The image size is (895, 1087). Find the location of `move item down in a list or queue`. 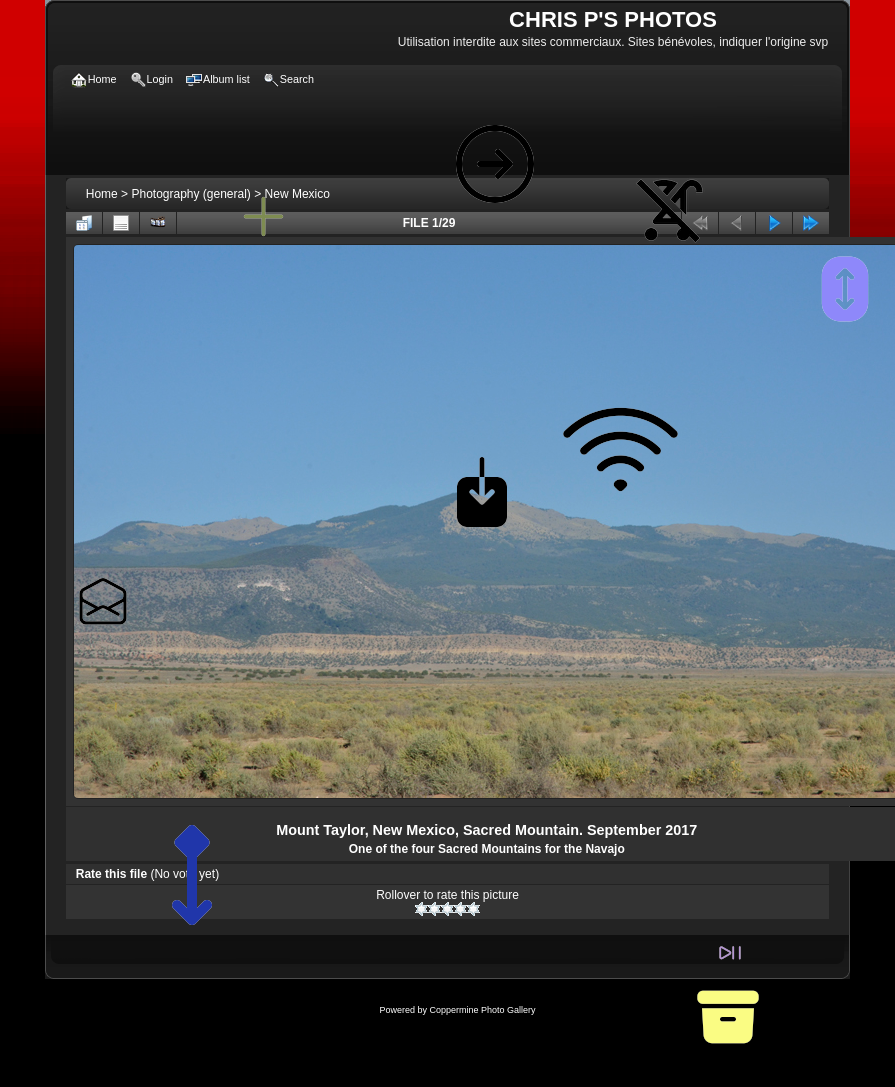

move item down in a list or queue is located at coordinates (192, 875).